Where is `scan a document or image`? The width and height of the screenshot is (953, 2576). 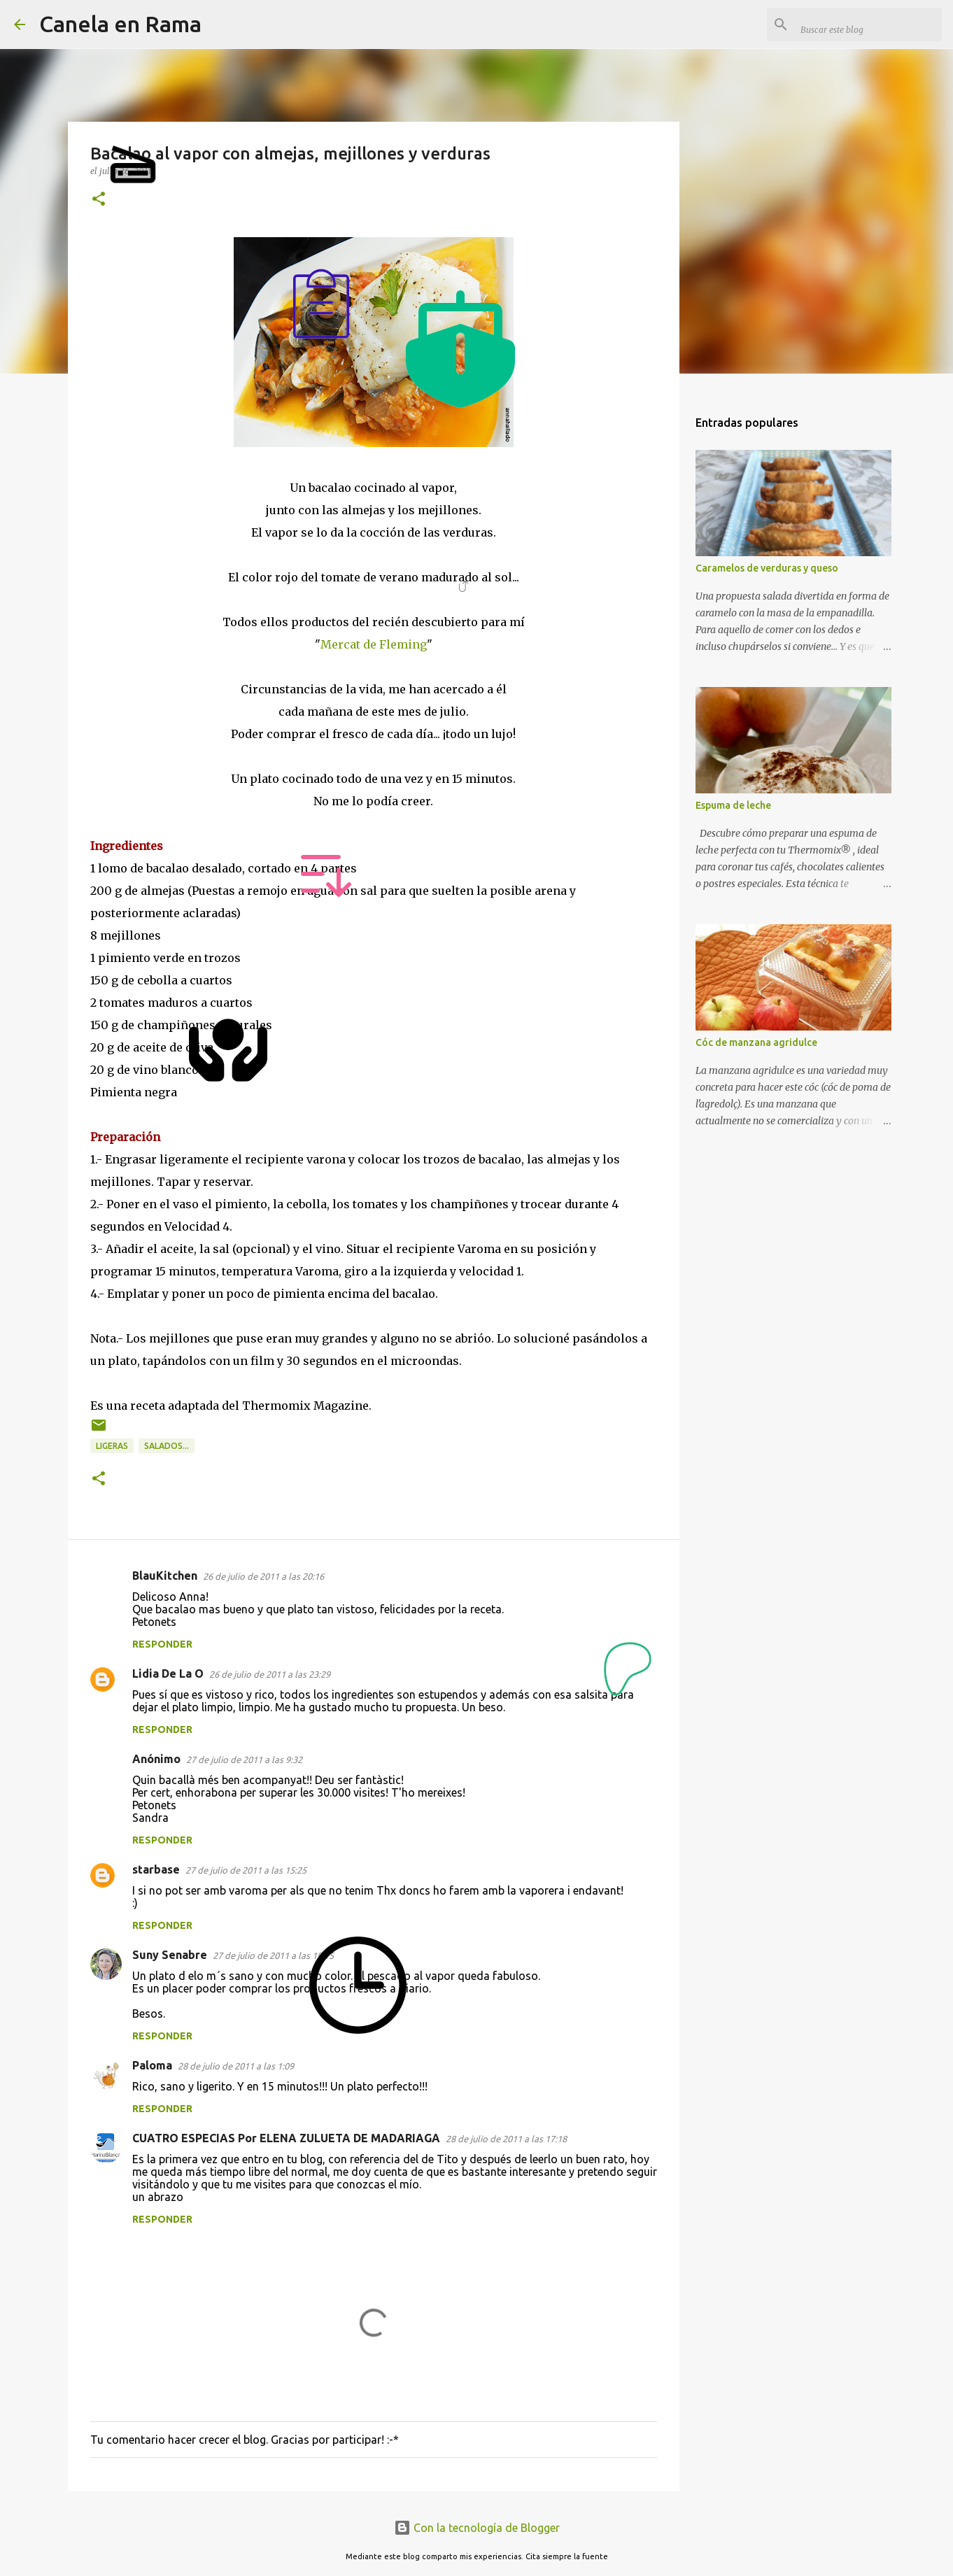
scan a document or image is located at coordinates (133, 163).